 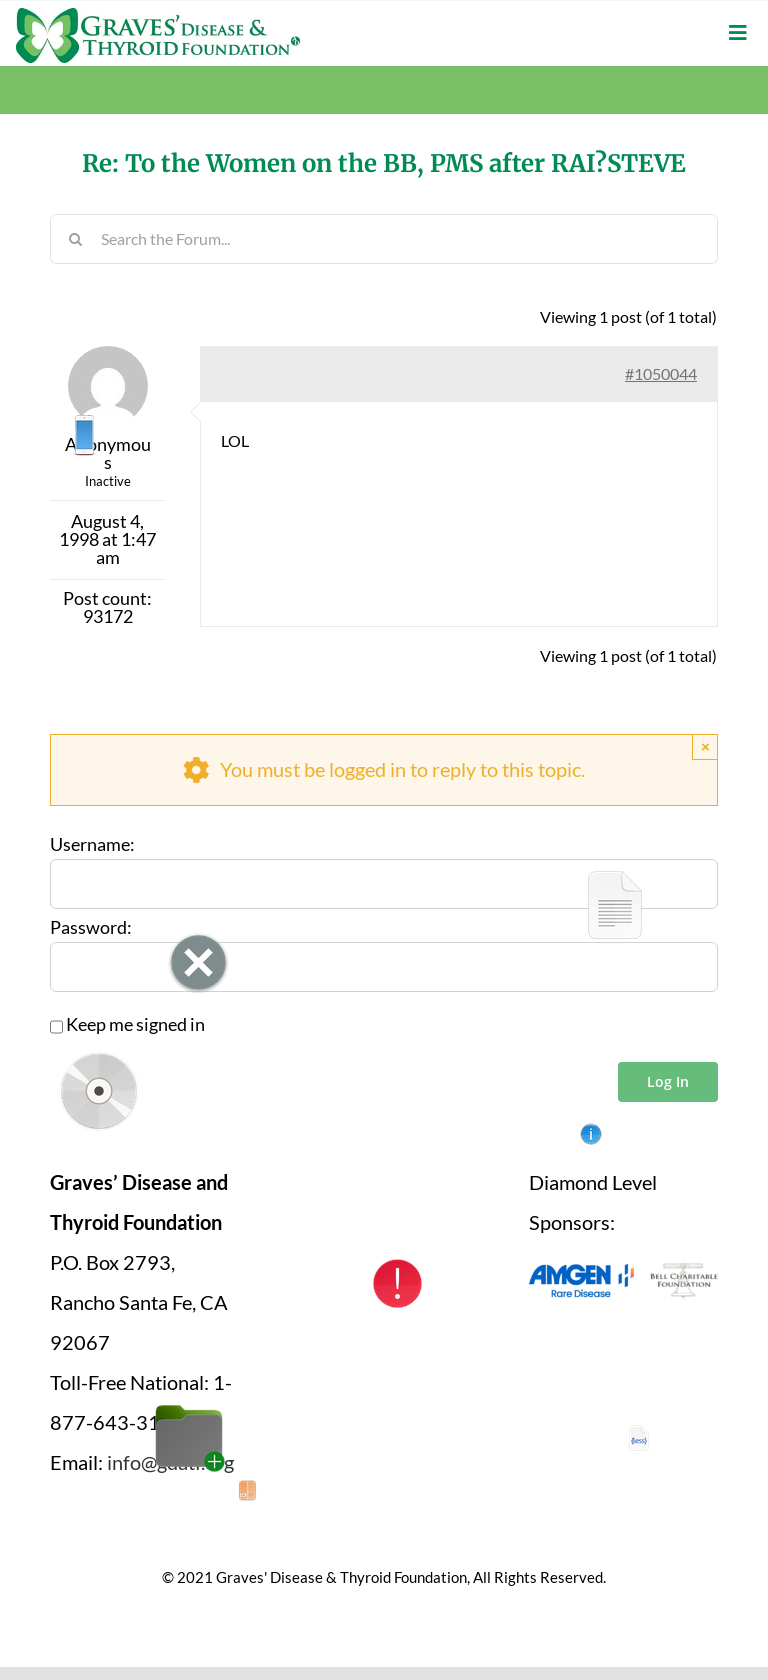 What do you see at coordinates (189, 1436) in the screenshot?
I see `create a new folder` at bounding box center [189, 1436].